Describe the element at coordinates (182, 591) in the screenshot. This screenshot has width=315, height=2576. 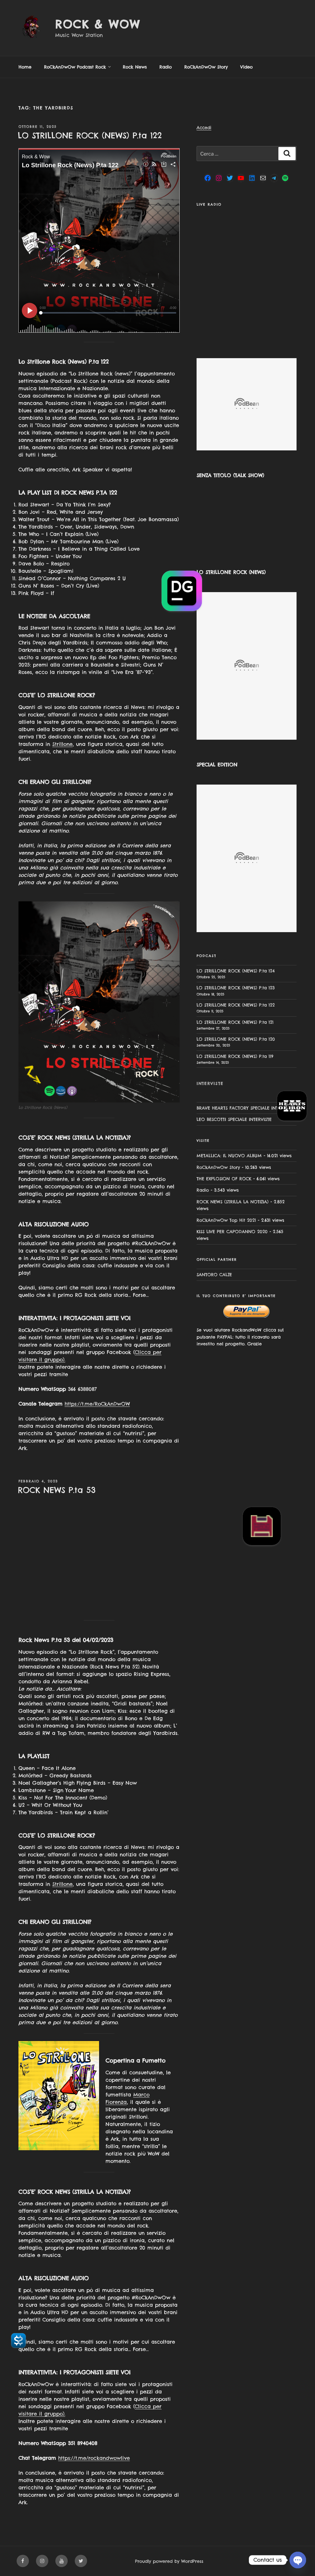
I see `open datagrip database ide` at that location.